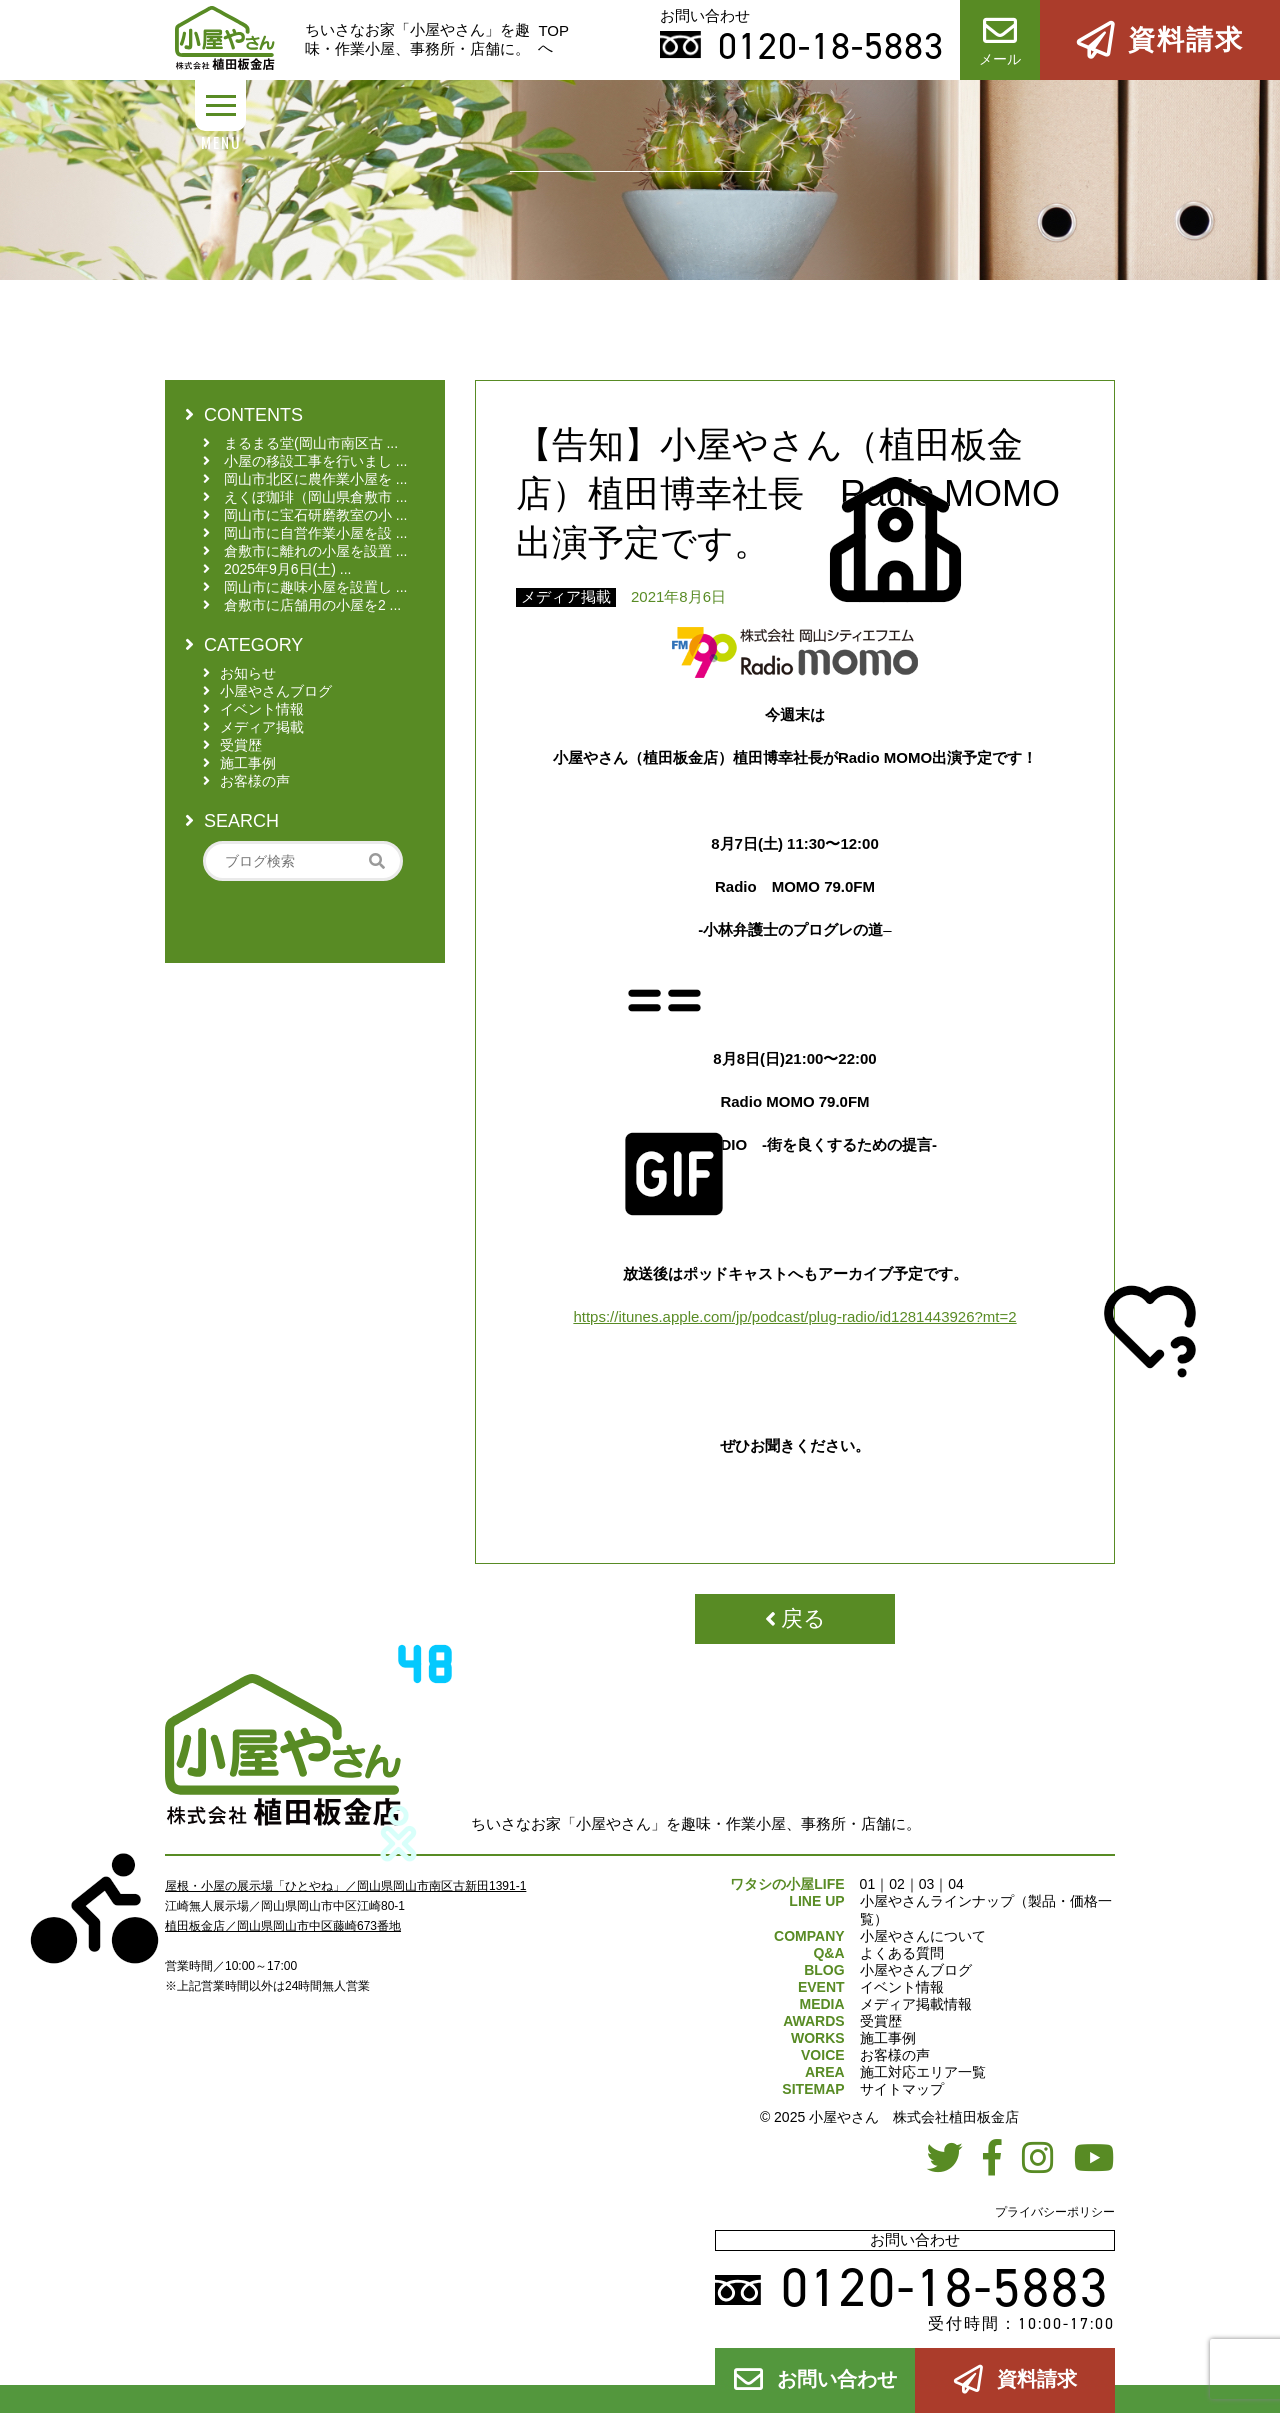 The width and height of the screenshot is (1280, 2413). What do you see at coordinates (895, 542) in the screenshot?
I see `access education or school-related features` at bounding box center [895, 542].